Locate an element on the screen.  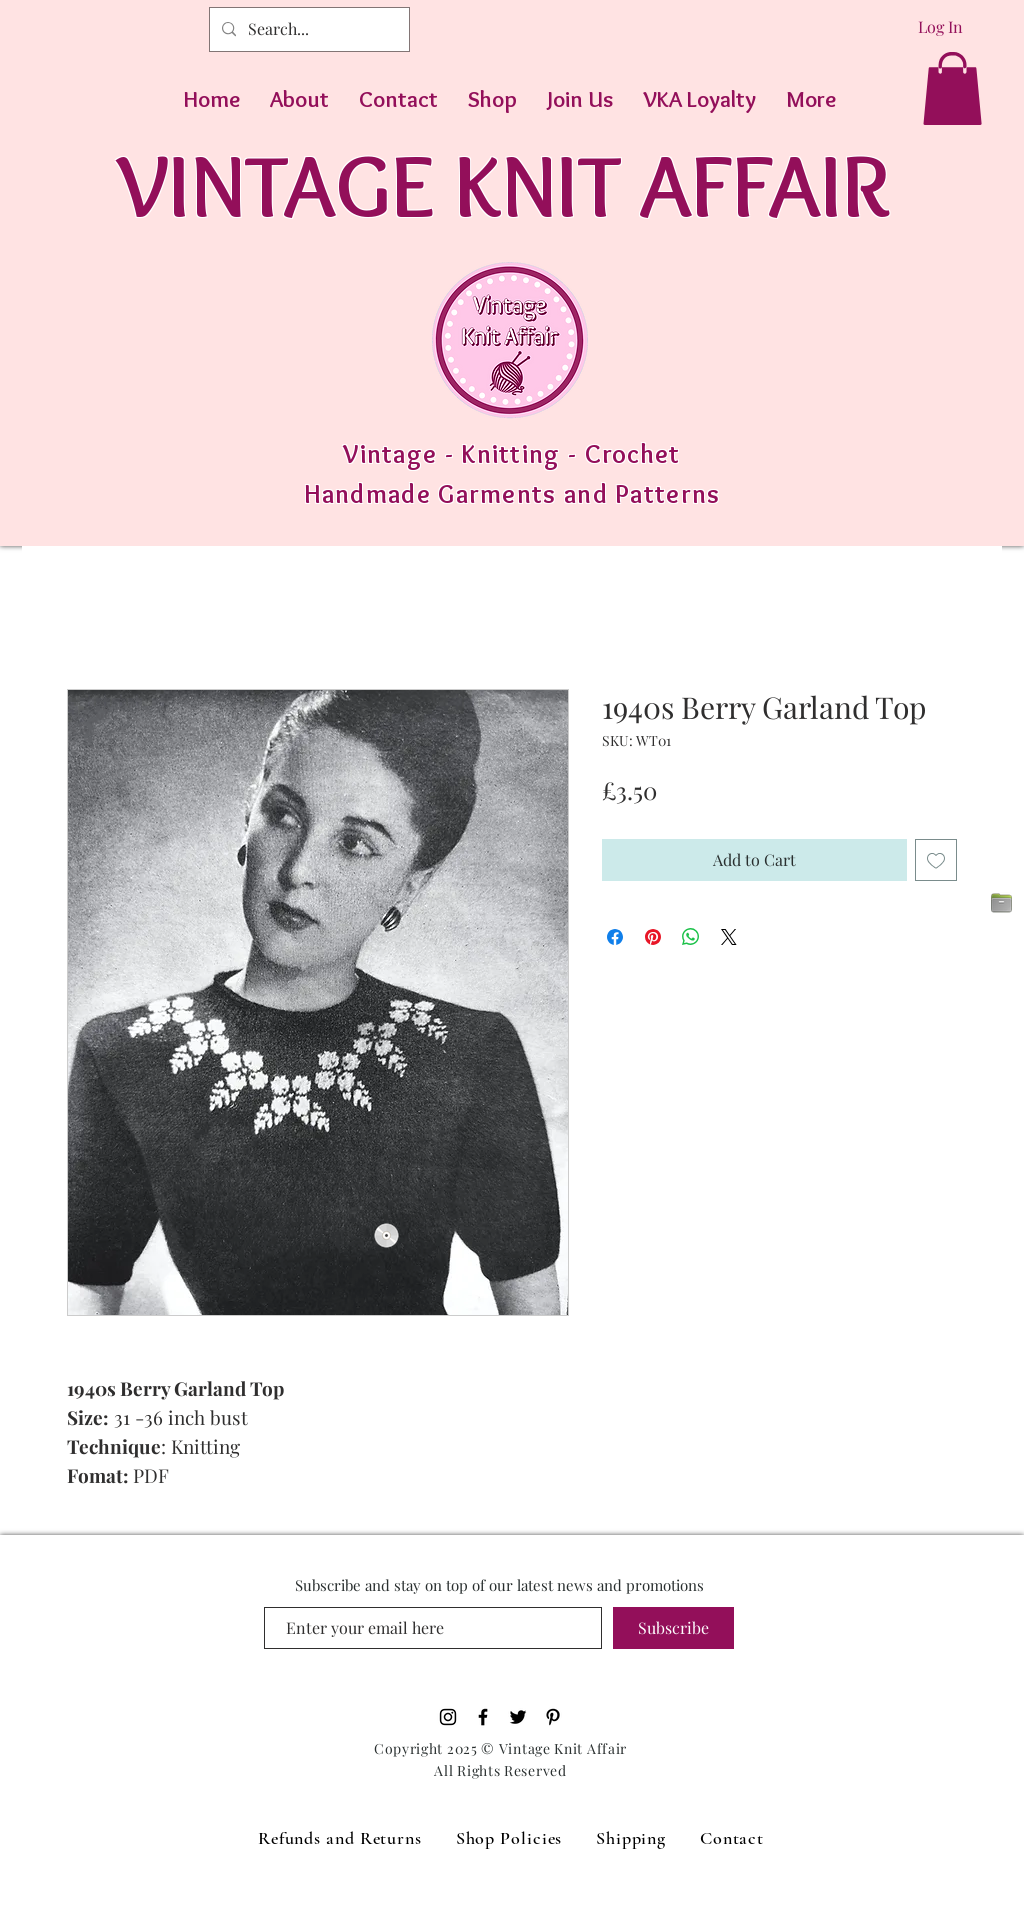
unmount or eject a cd/dvd disc is located at coordinates (386, 1235).